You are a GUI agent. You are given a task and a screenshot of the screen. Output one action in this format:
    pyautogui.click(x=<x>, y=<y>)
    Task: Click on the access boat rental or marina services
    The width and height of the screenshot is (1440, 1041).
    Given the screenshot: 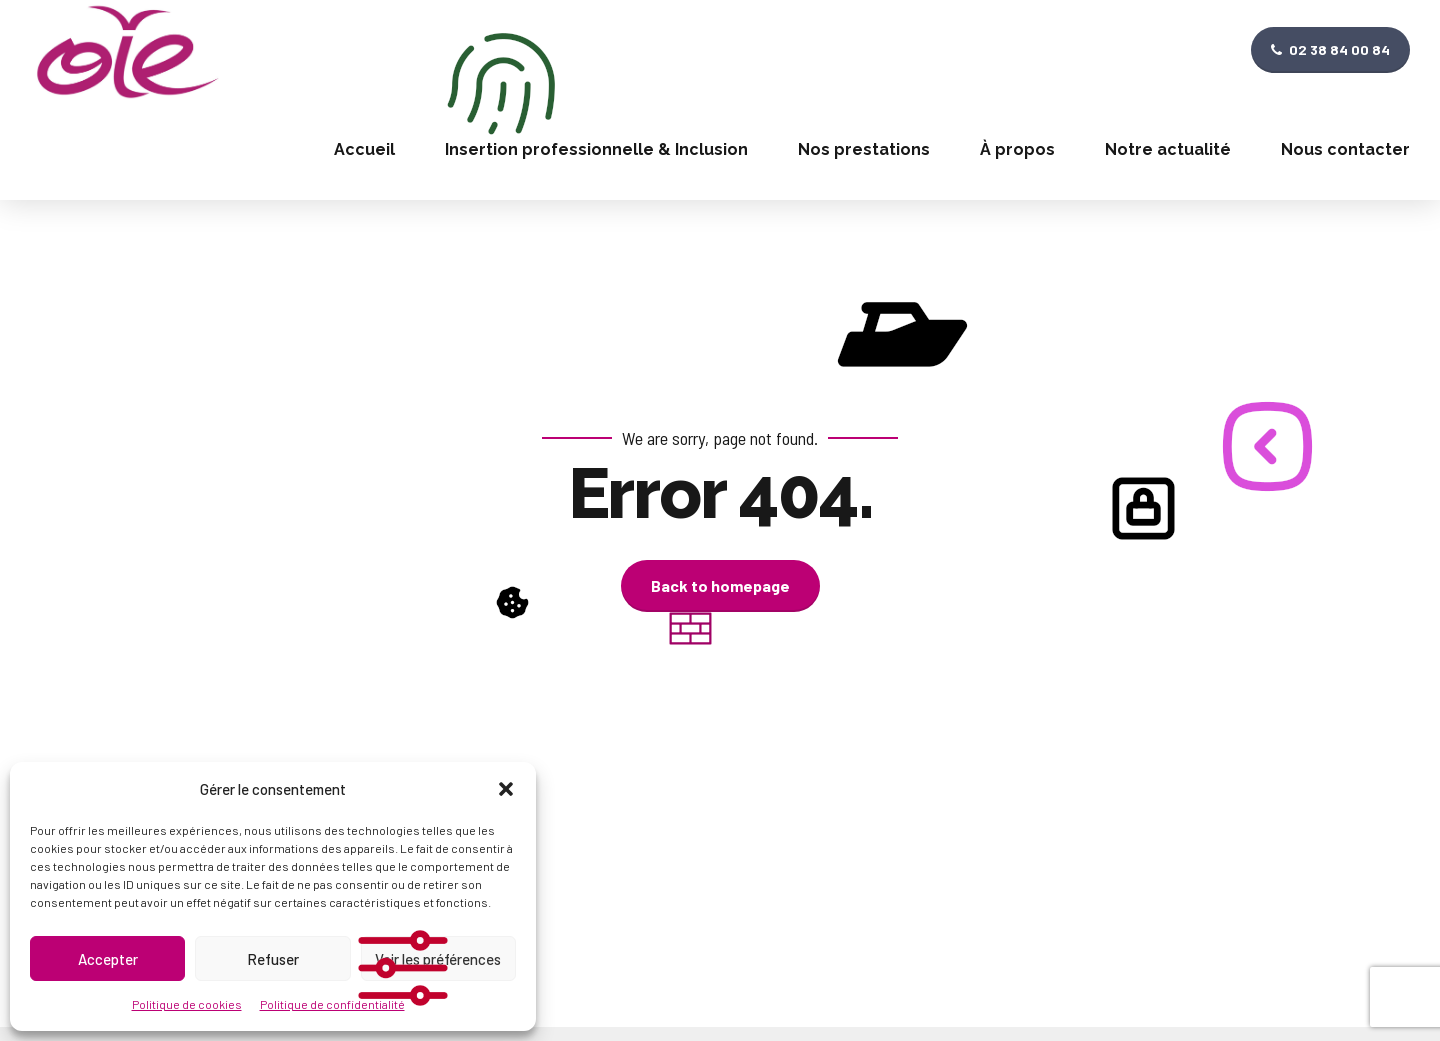 What is the action you would take?
    pyautogui.click(x=902, y=331)
    